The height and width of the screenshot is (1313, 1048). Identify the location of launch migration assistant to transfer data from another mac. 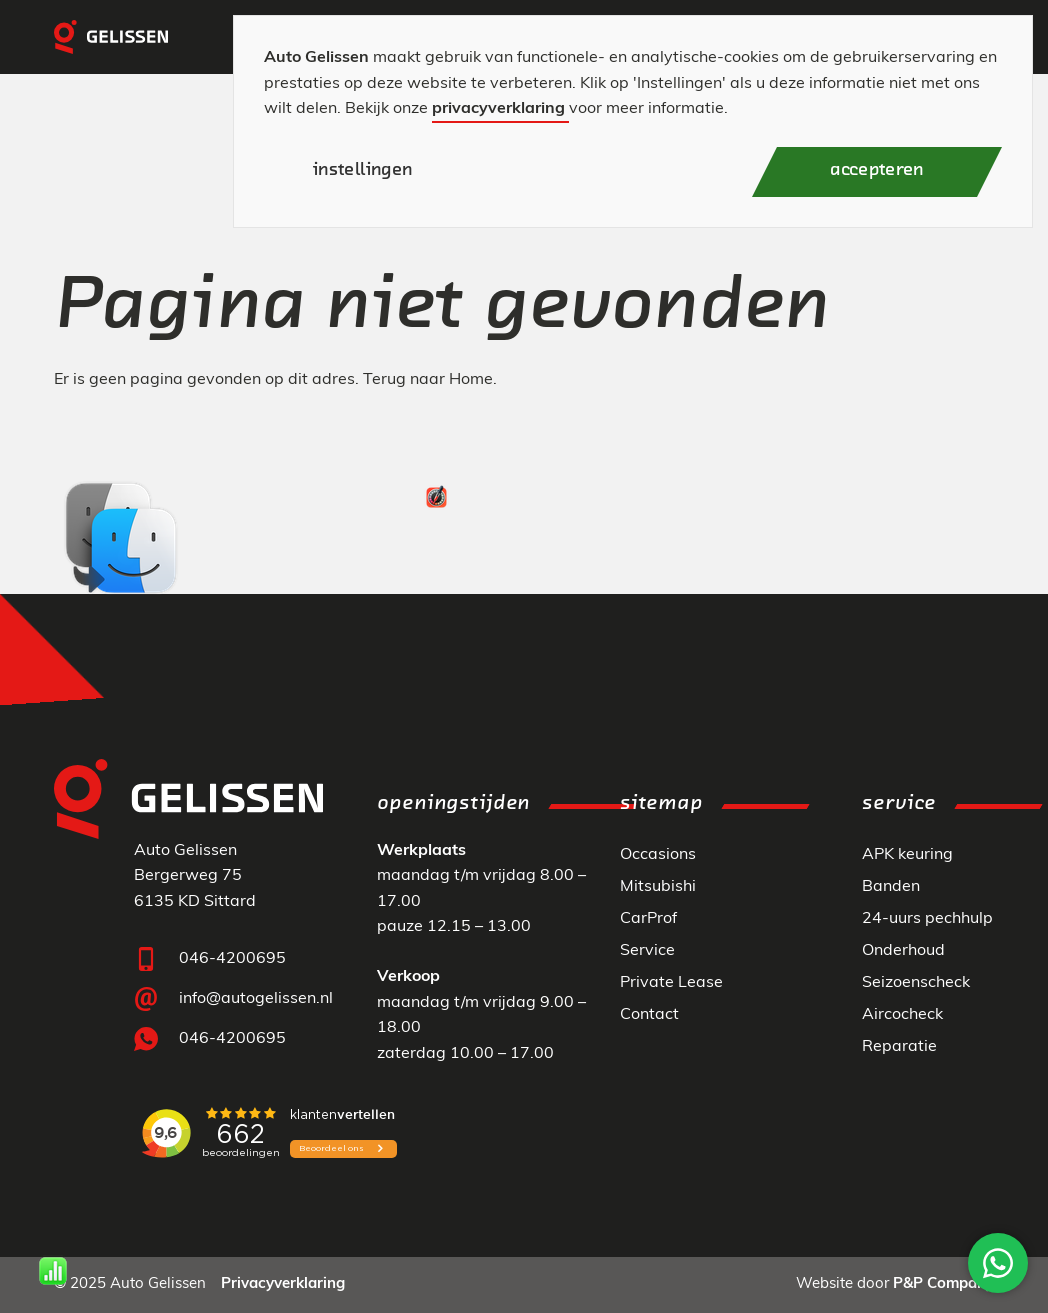
(121, 538).